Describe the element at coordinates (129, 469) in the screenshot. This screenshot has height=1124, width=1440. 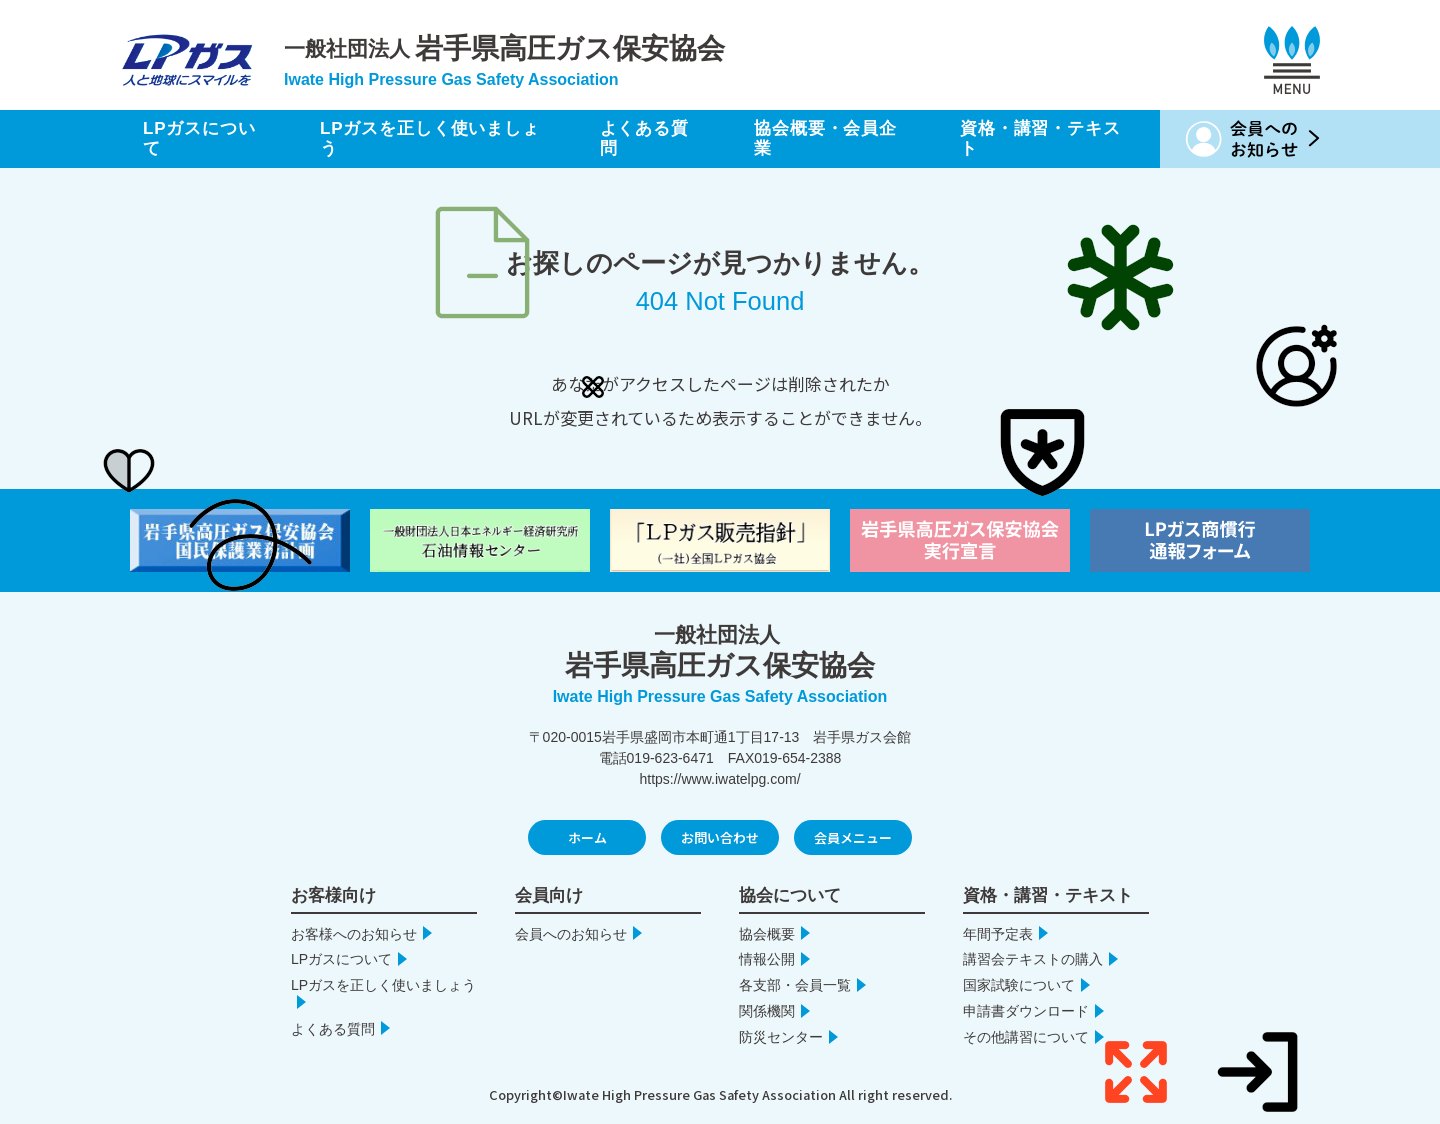
I see `indicates partial like or favorite status` at that location.